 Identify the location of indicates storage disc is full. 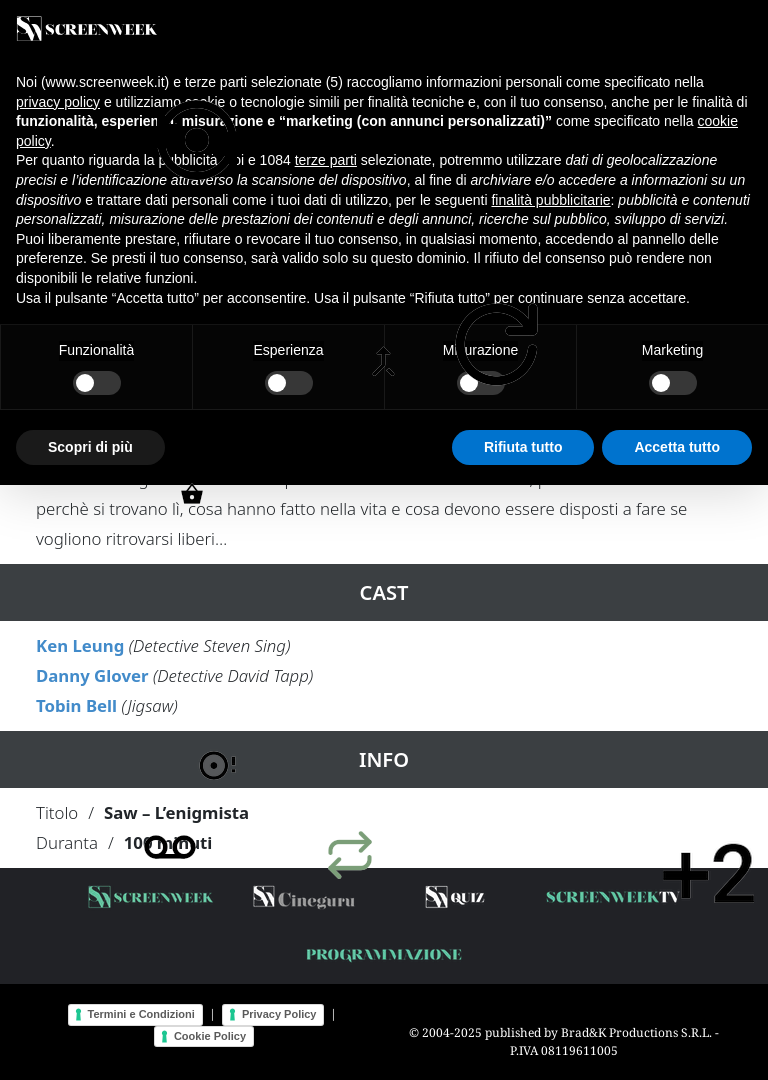
(217, 765).